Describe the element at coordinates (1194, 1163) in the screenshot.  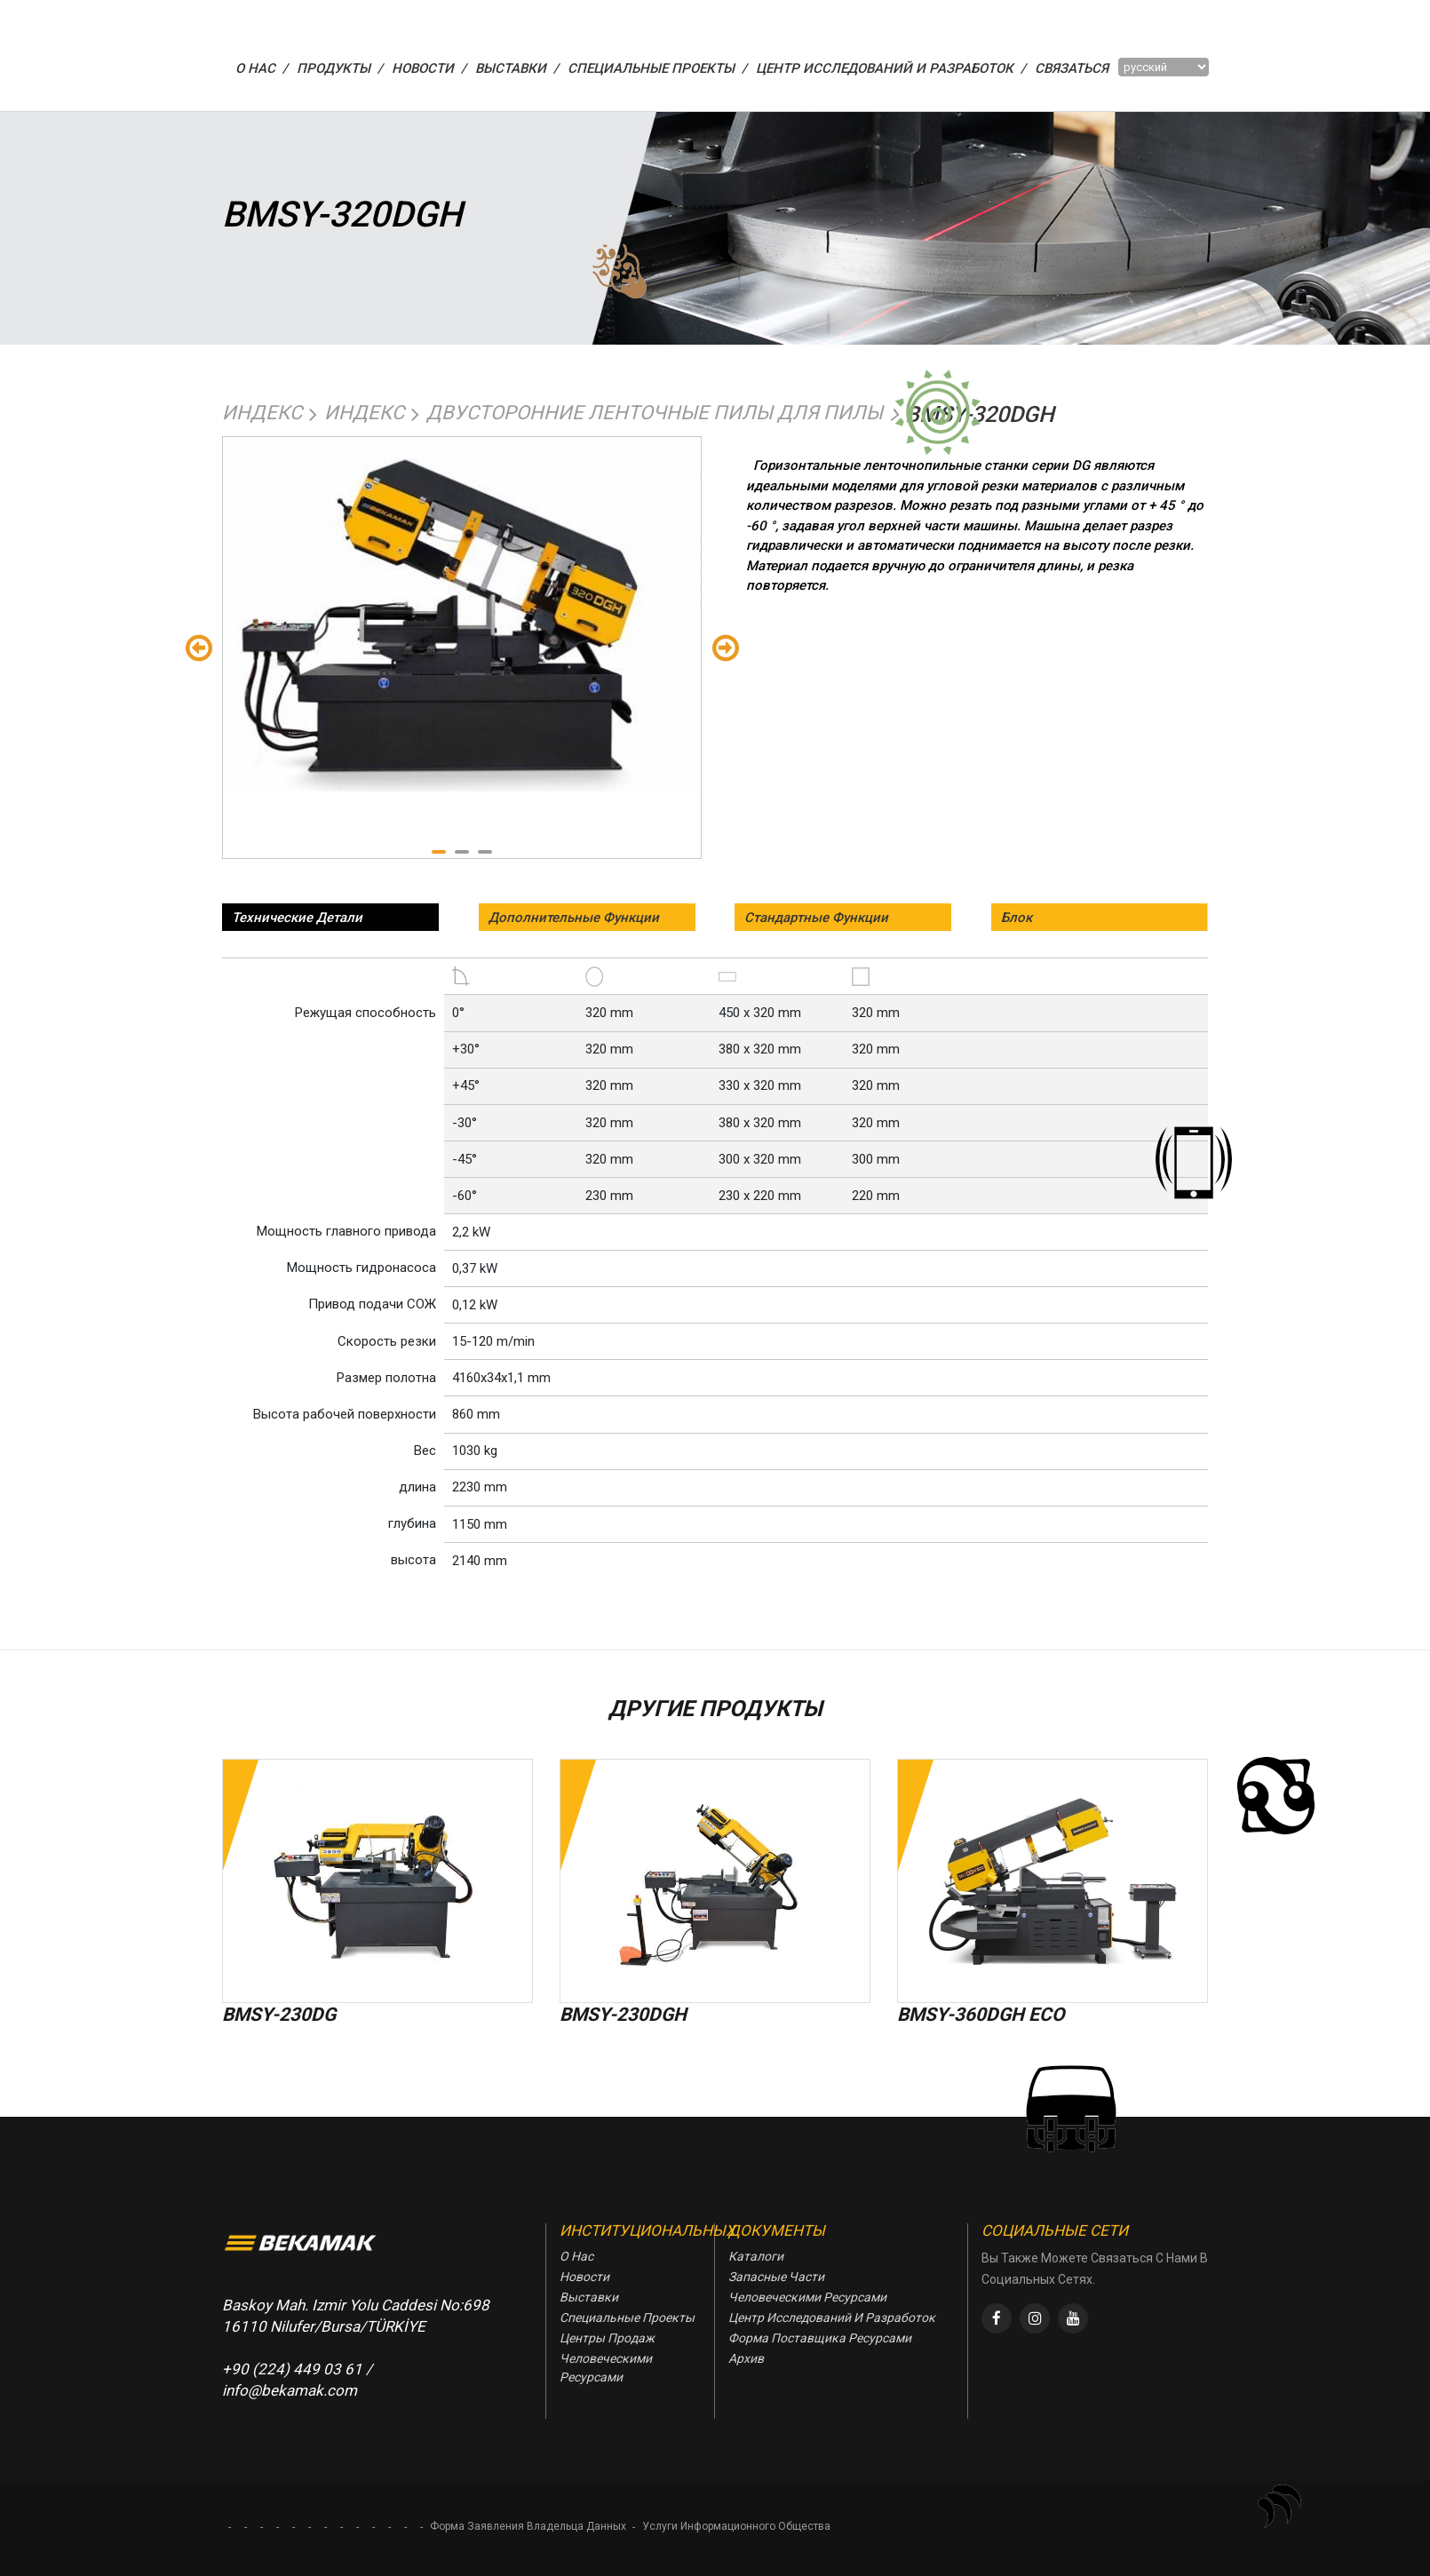
I see `incoming call or notification alert` at that location.